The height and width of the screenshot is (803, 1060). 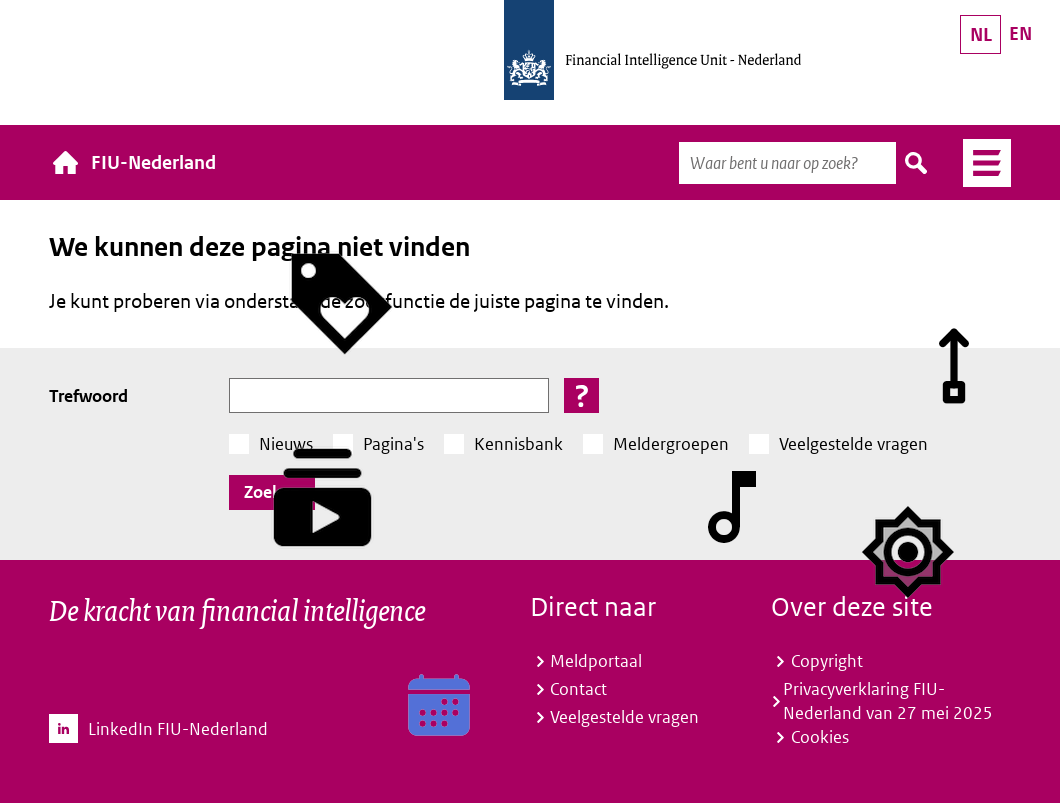 What do you see at coordinates (439, 705) in the screenshot?
I see `view calendar or schedule` at bounding box center [439, 705].